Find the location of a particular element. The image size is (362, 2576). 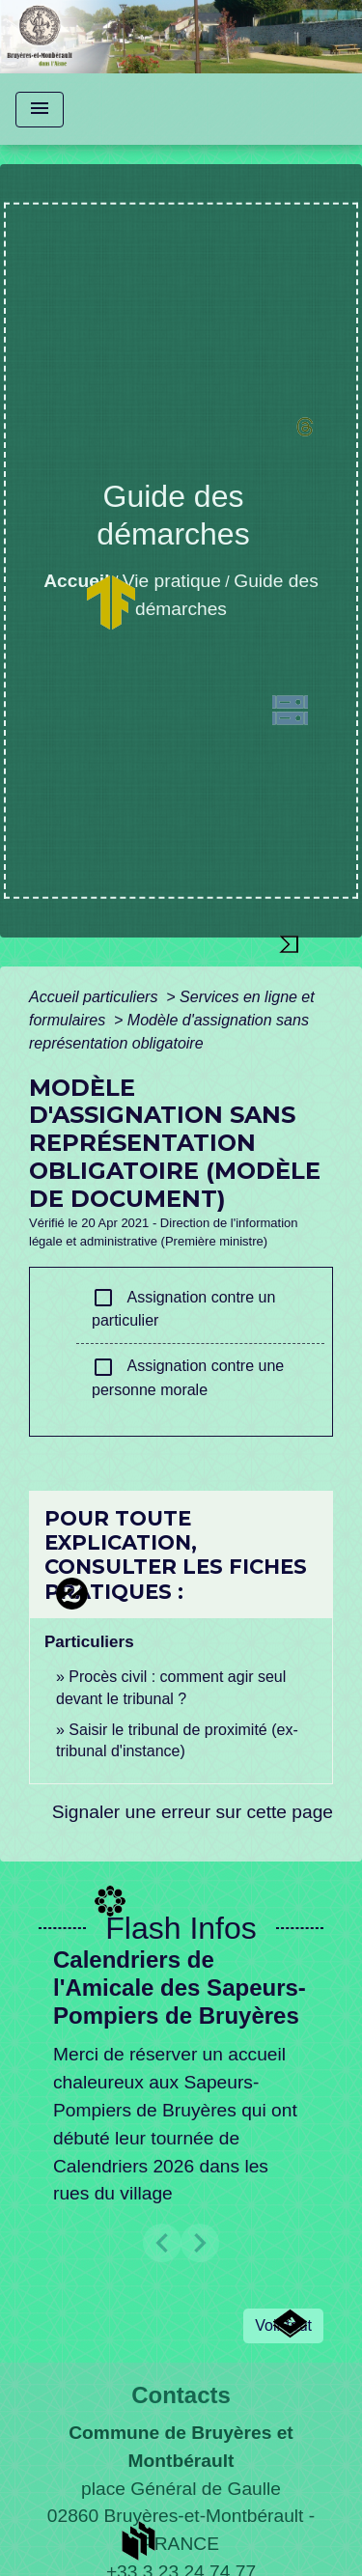

TensorFlow machine learning framework logo is located at coordinates (111, 602).